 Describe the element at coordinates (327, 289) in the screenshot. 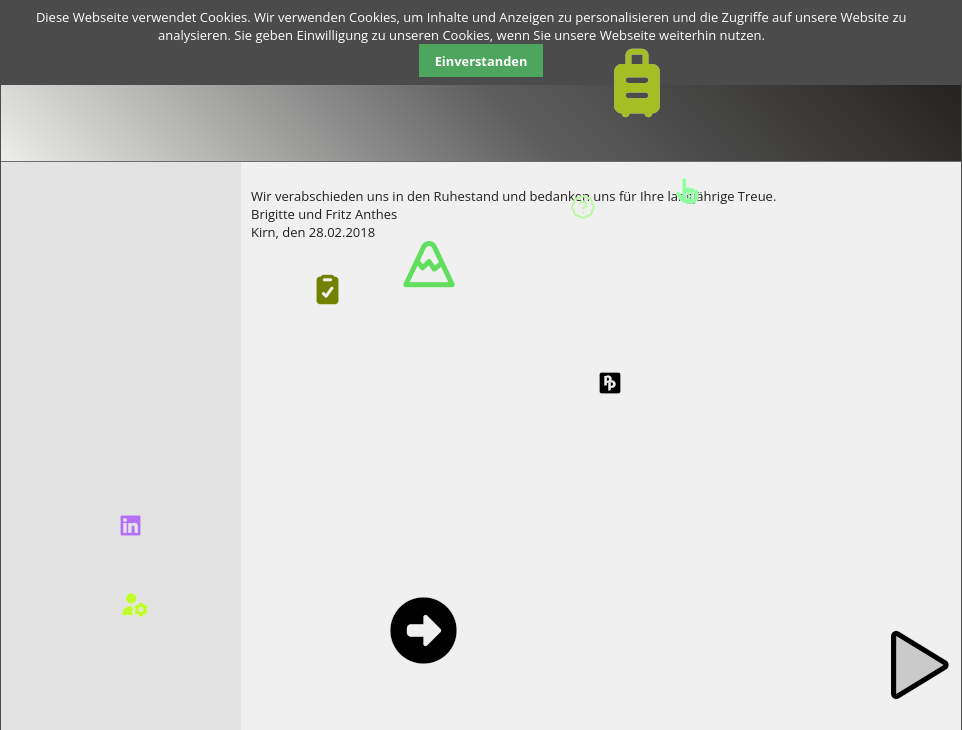

I see `mark task as complete` at that location.